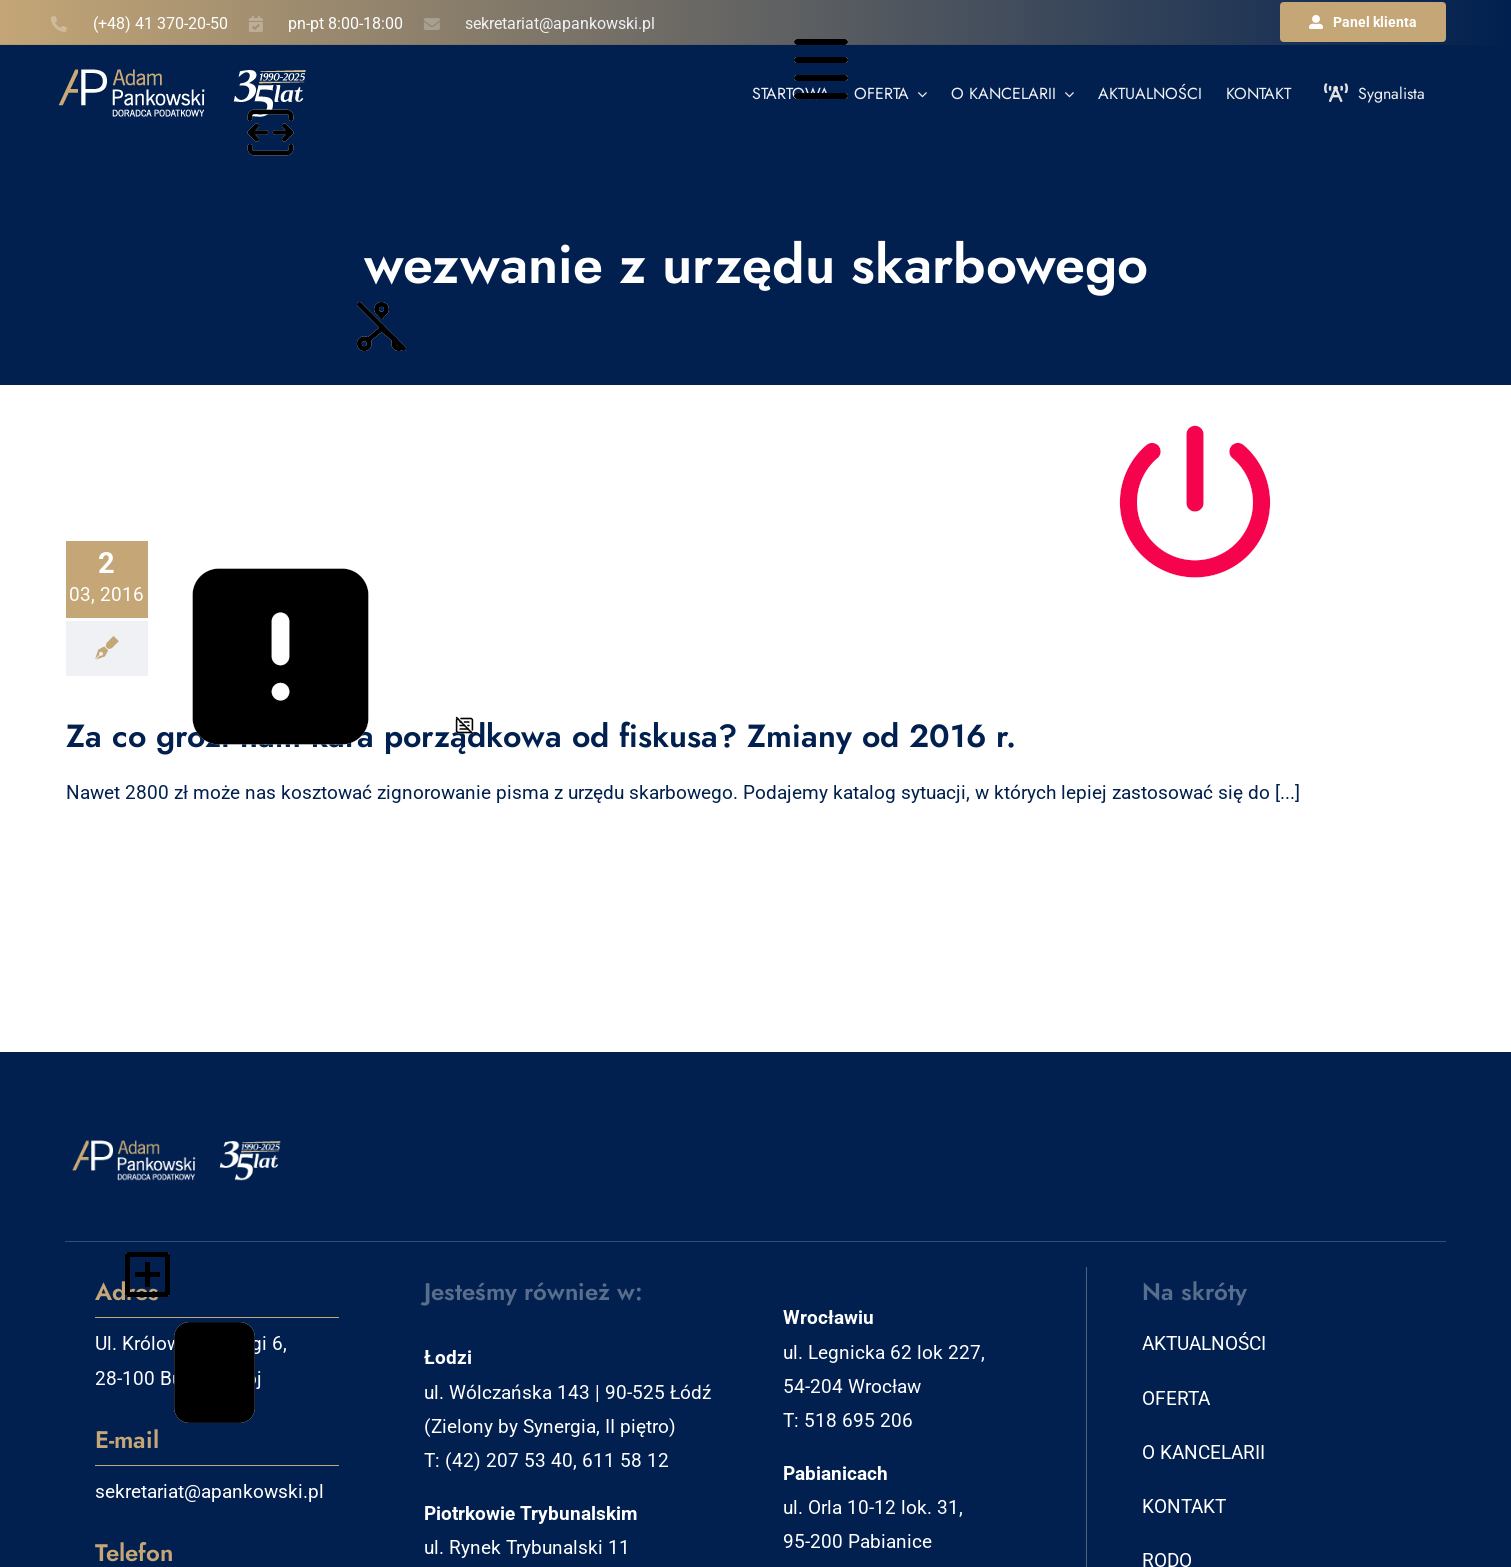 The height and width of the screenshot is (1567, 1511). I want to click on turn device on or off, so click(1195, 503).